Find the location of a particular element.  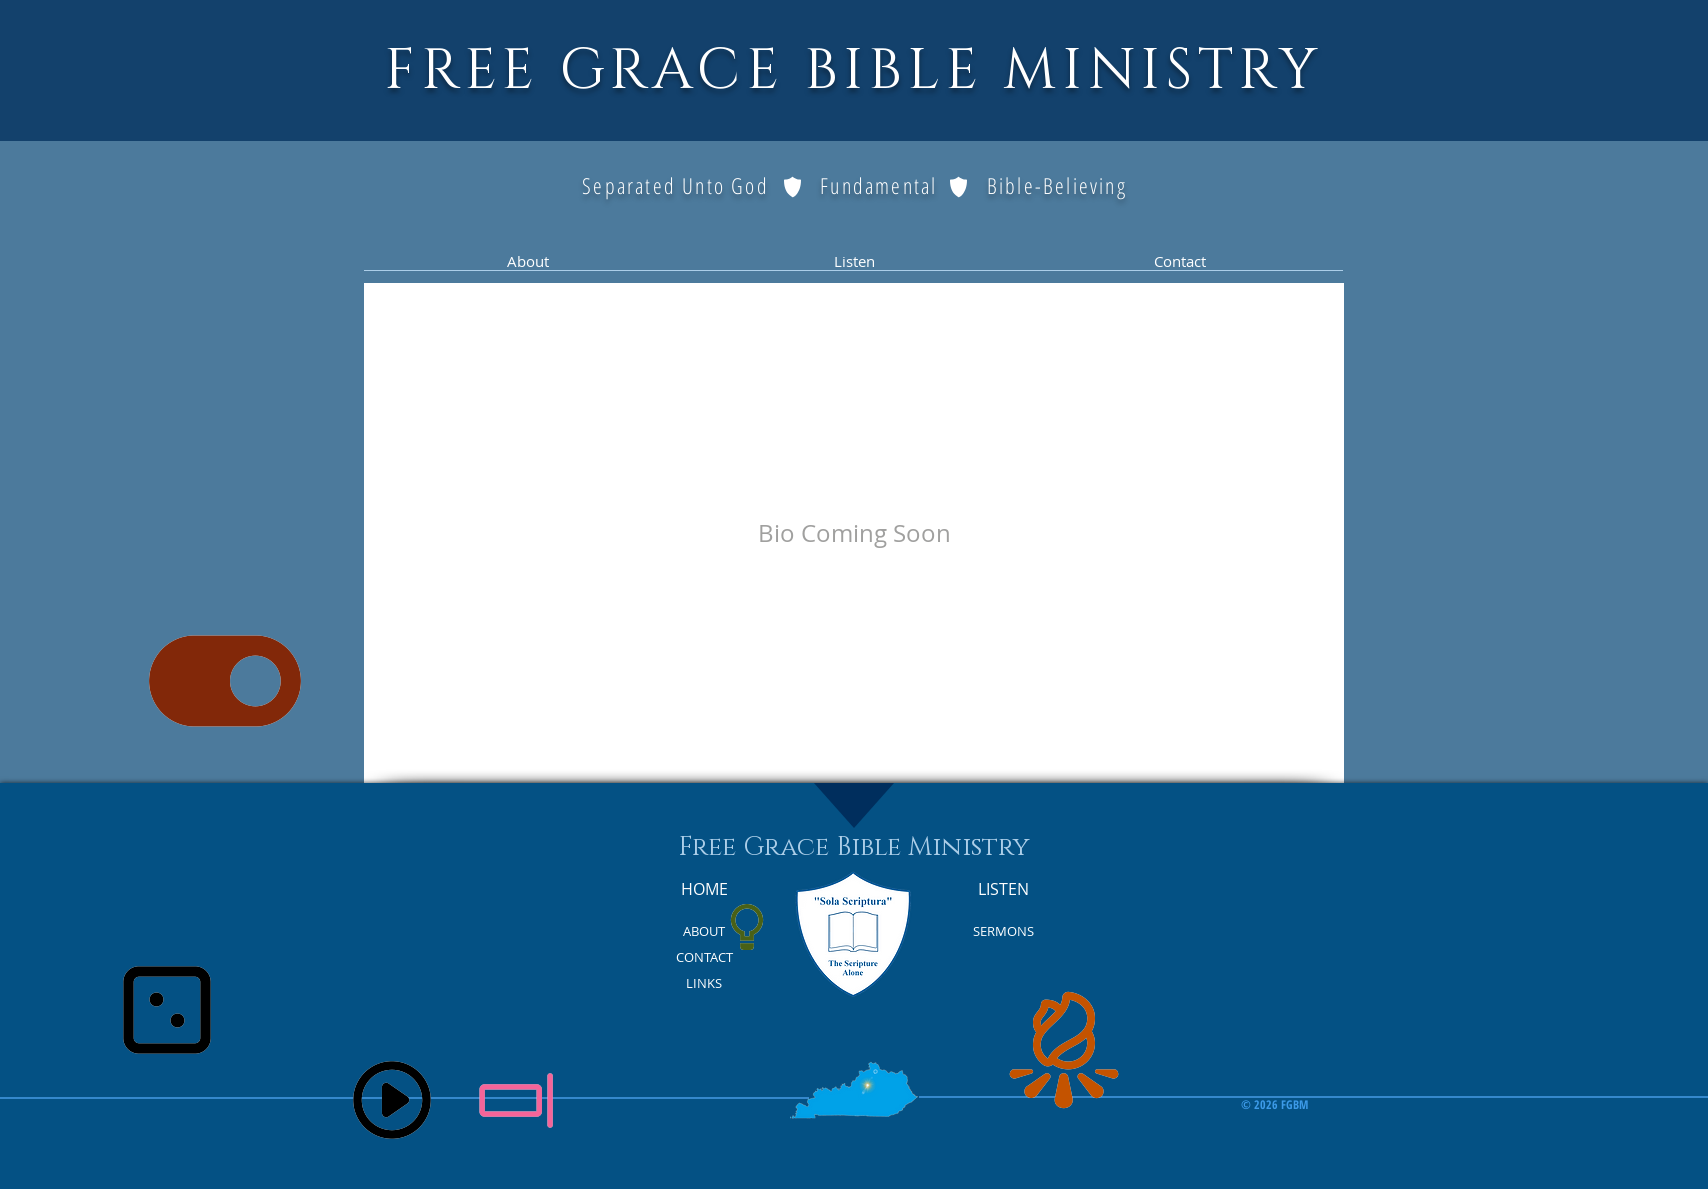

play media or video content is located at coordinates (392, 1100).